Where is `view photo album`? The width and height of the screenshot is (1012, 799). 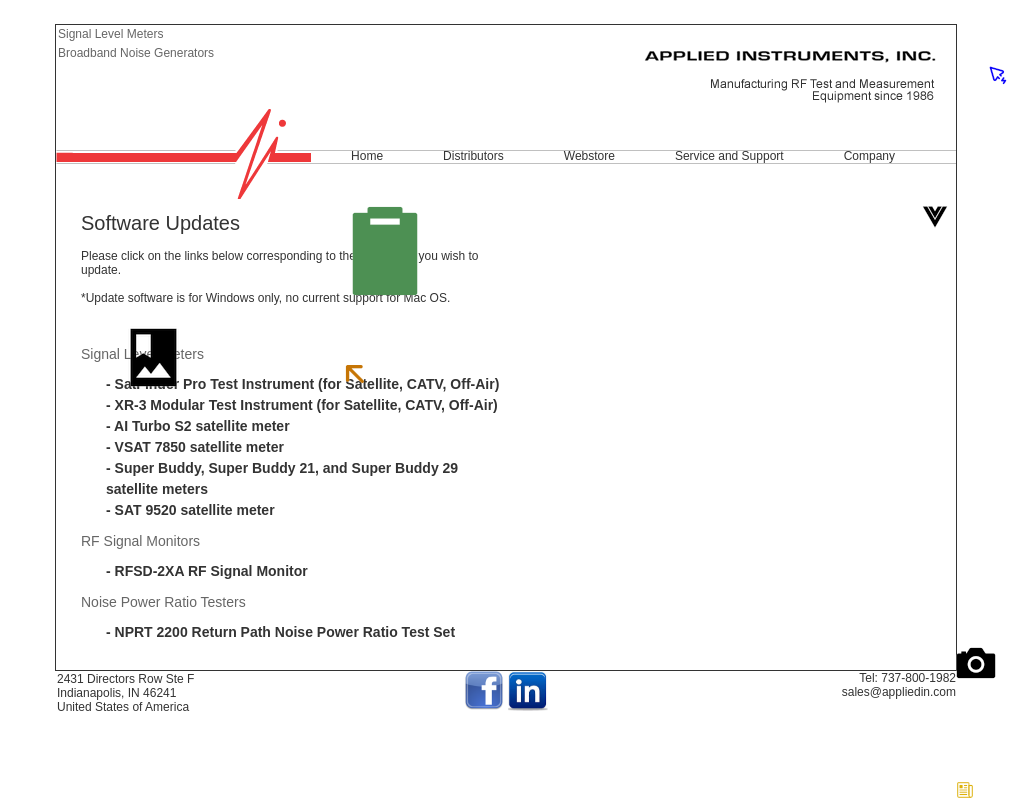 view photo album is located at coordinates (153, 357).